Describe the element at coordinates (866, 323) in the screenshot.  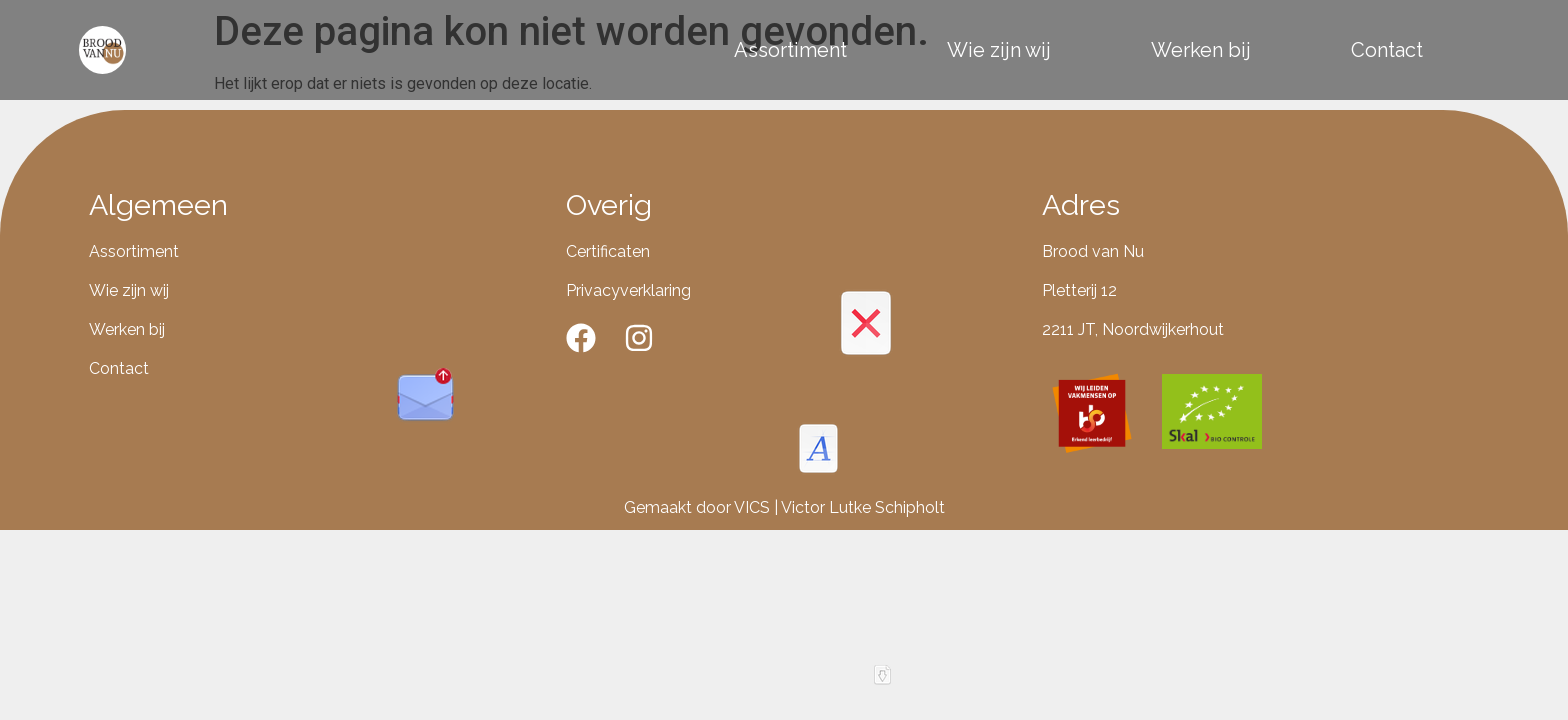
I see `indicates a broken or invalid symbolic link` at that location.